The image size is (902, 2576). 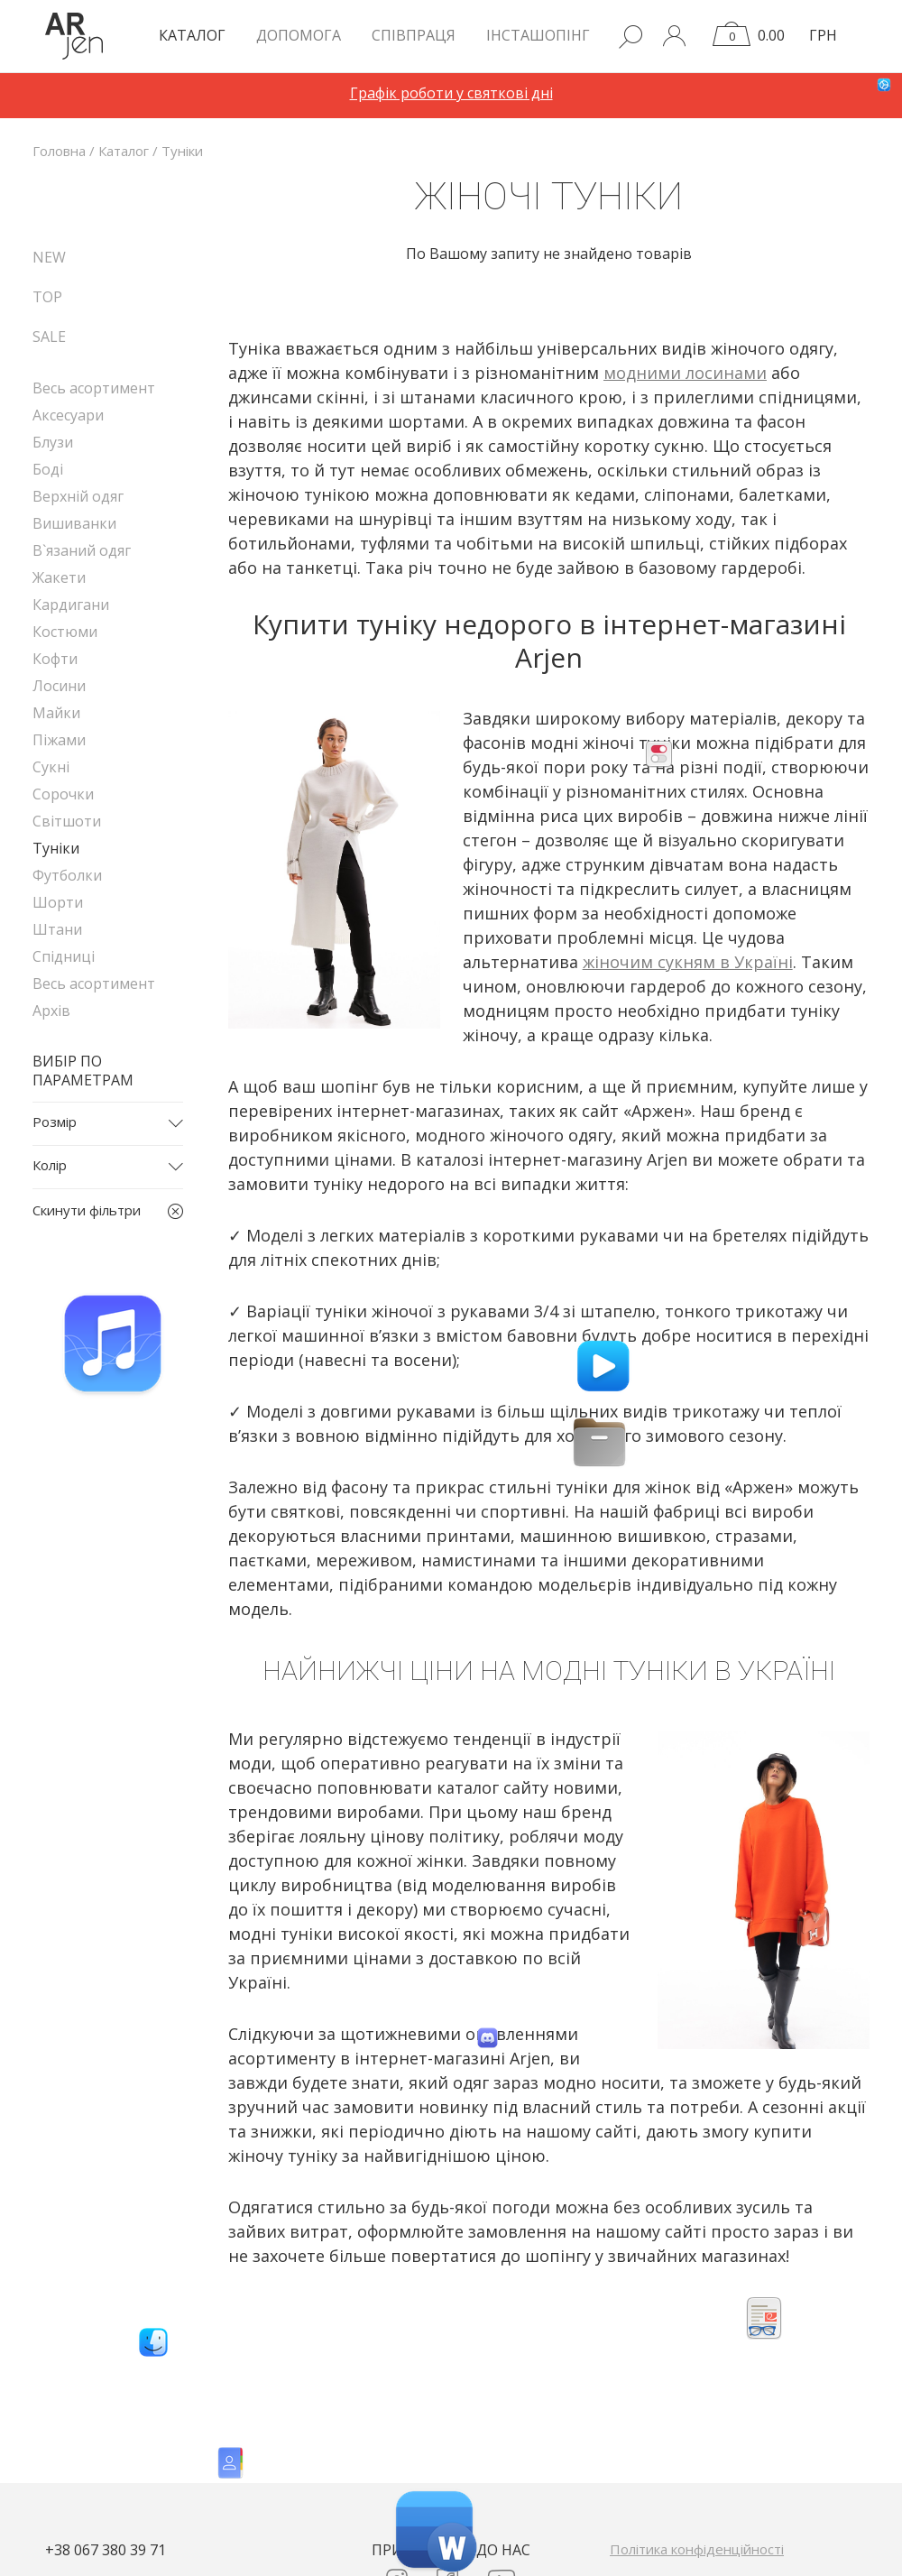 I want to click on open audacity audio editor, so click(x=113, y=1343).